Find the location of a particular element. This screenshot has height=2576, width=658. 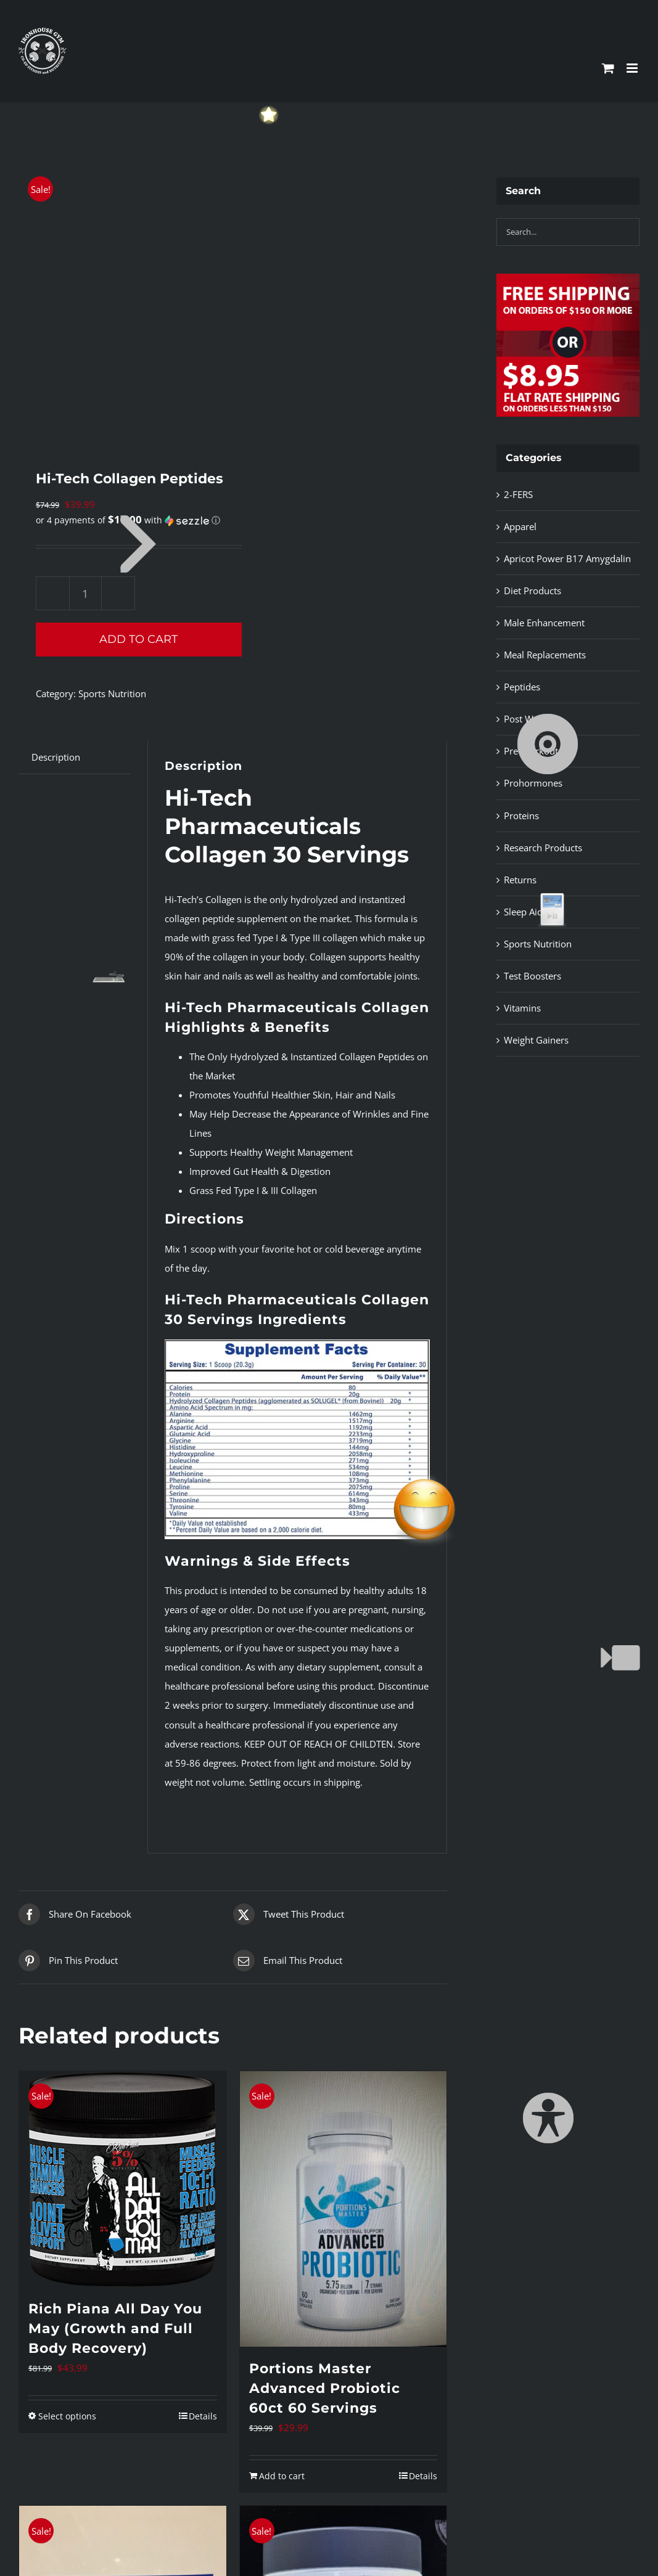

keyboard input device connected is located at coordinates (109, 976).